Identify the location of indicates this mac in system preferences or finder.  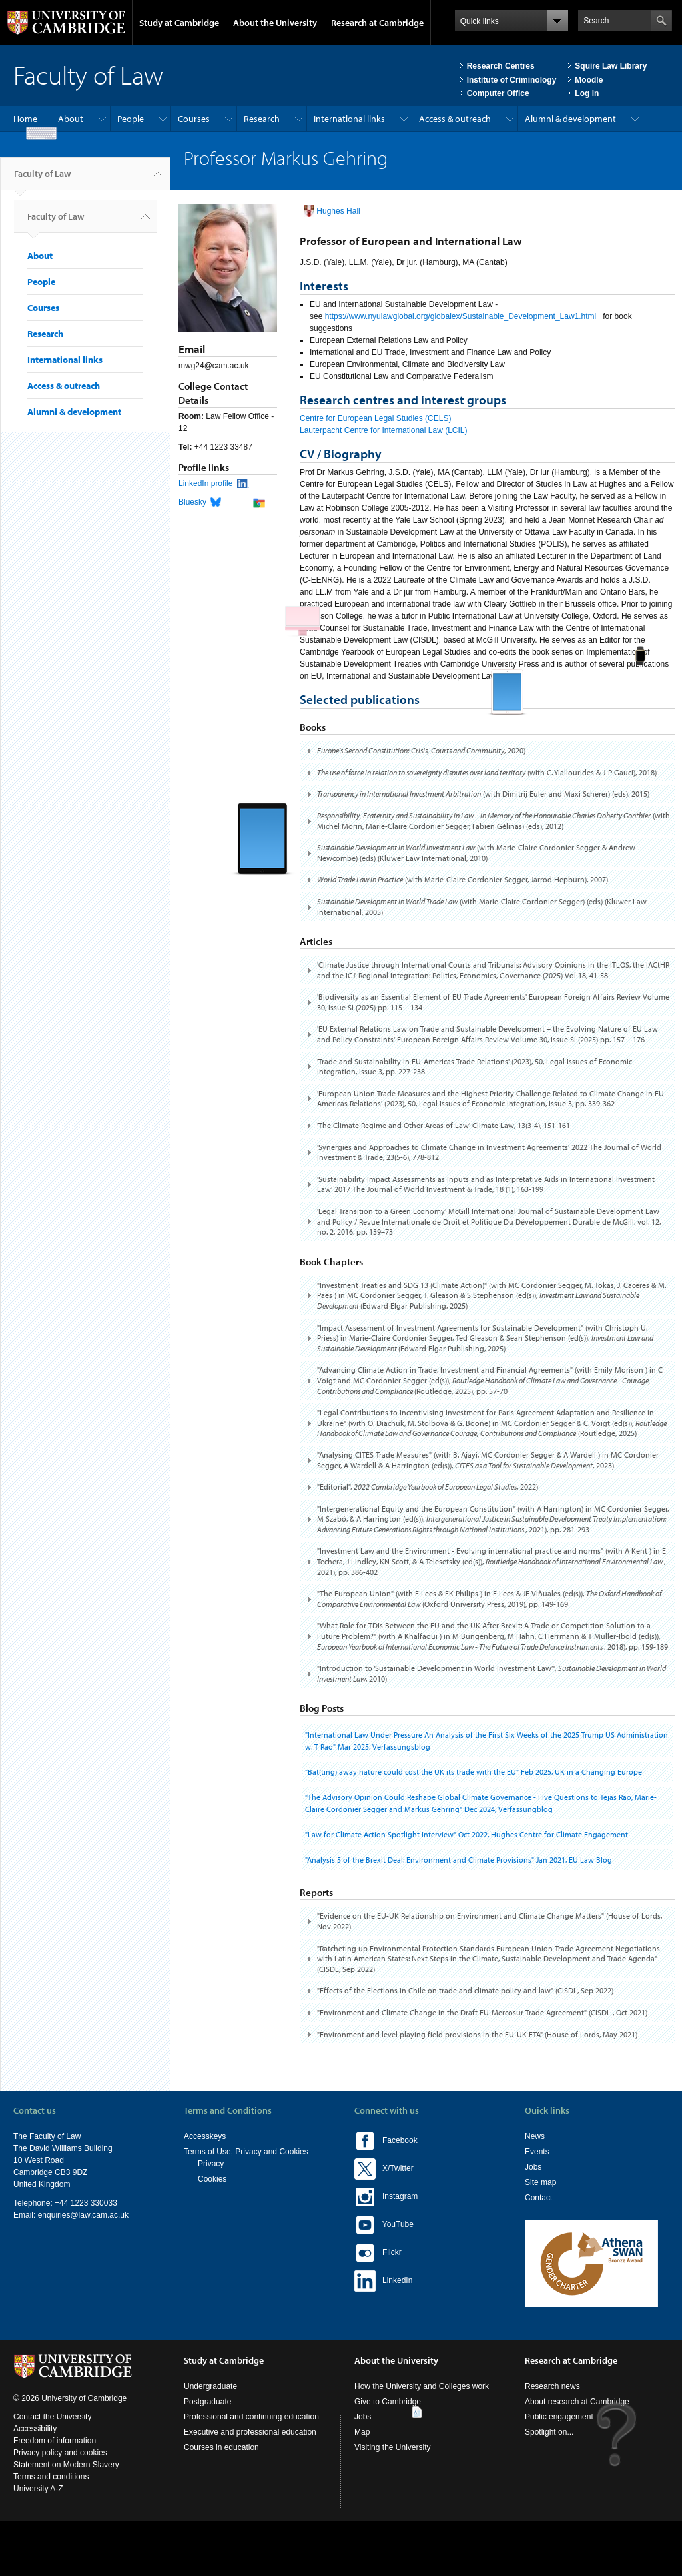
(302, 620).